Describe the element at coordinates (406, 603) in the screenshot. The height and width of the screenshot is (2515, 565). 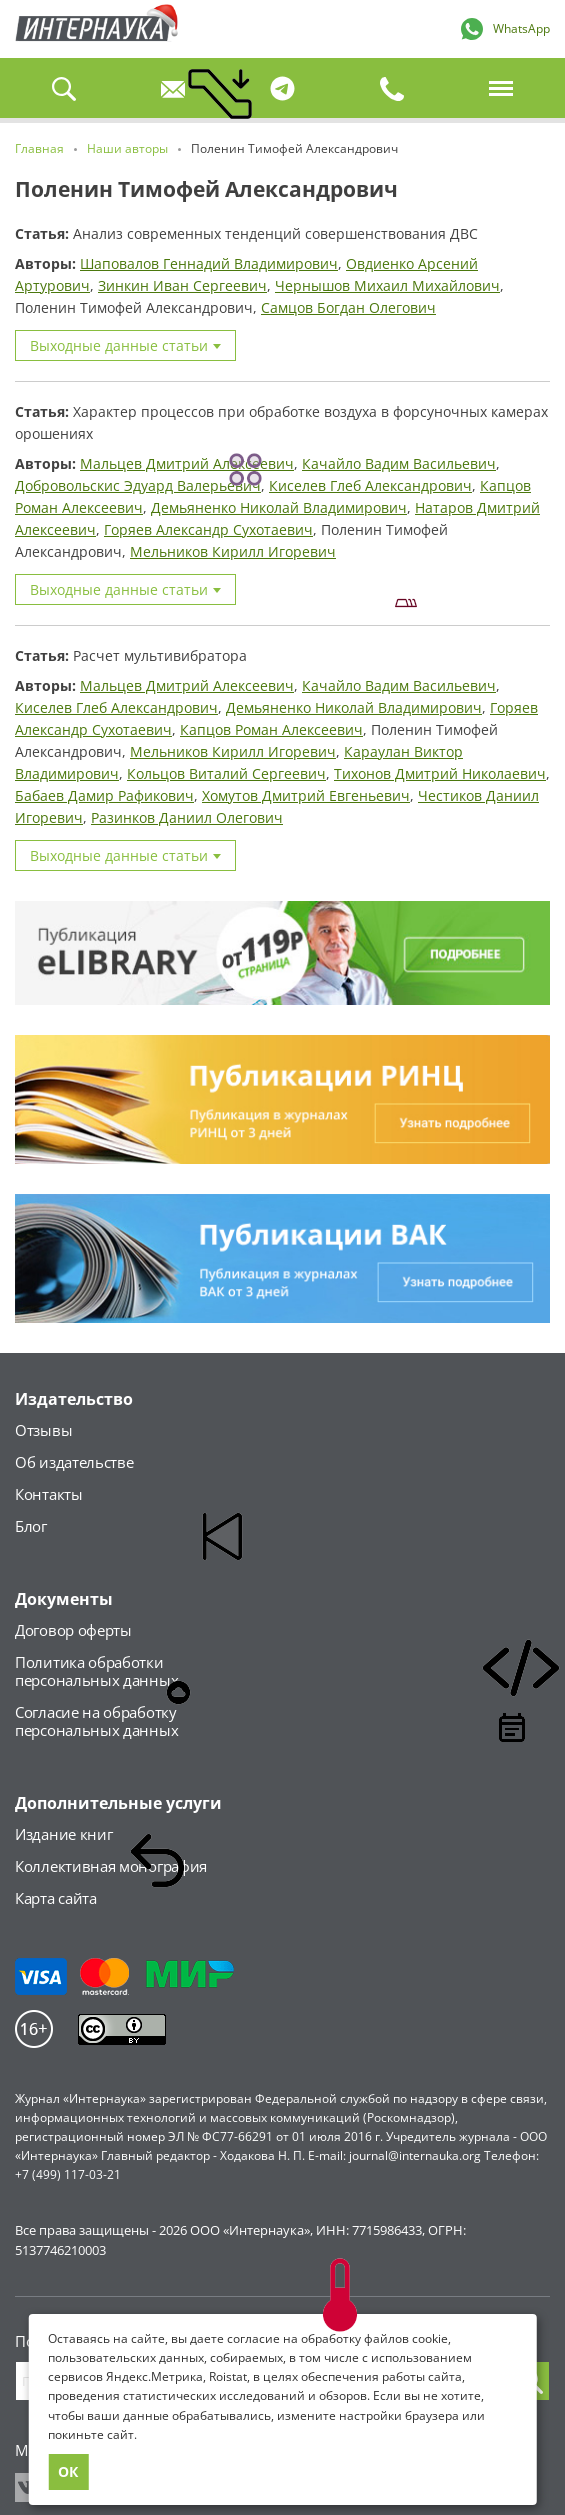
I see `switch between open browser tabs` at that location.